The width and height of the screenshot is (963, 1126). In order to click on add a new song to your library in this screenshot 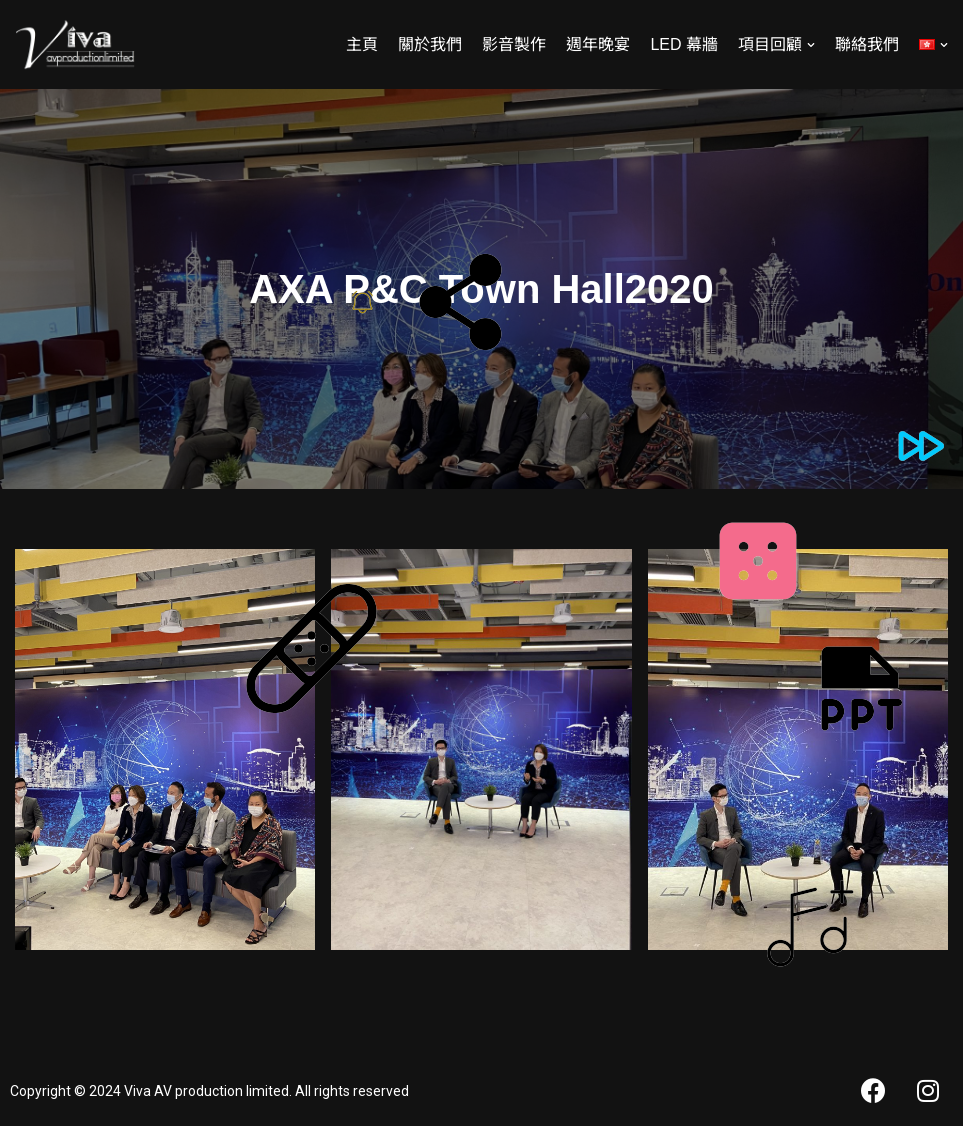, I will do `click(812, 925)`.